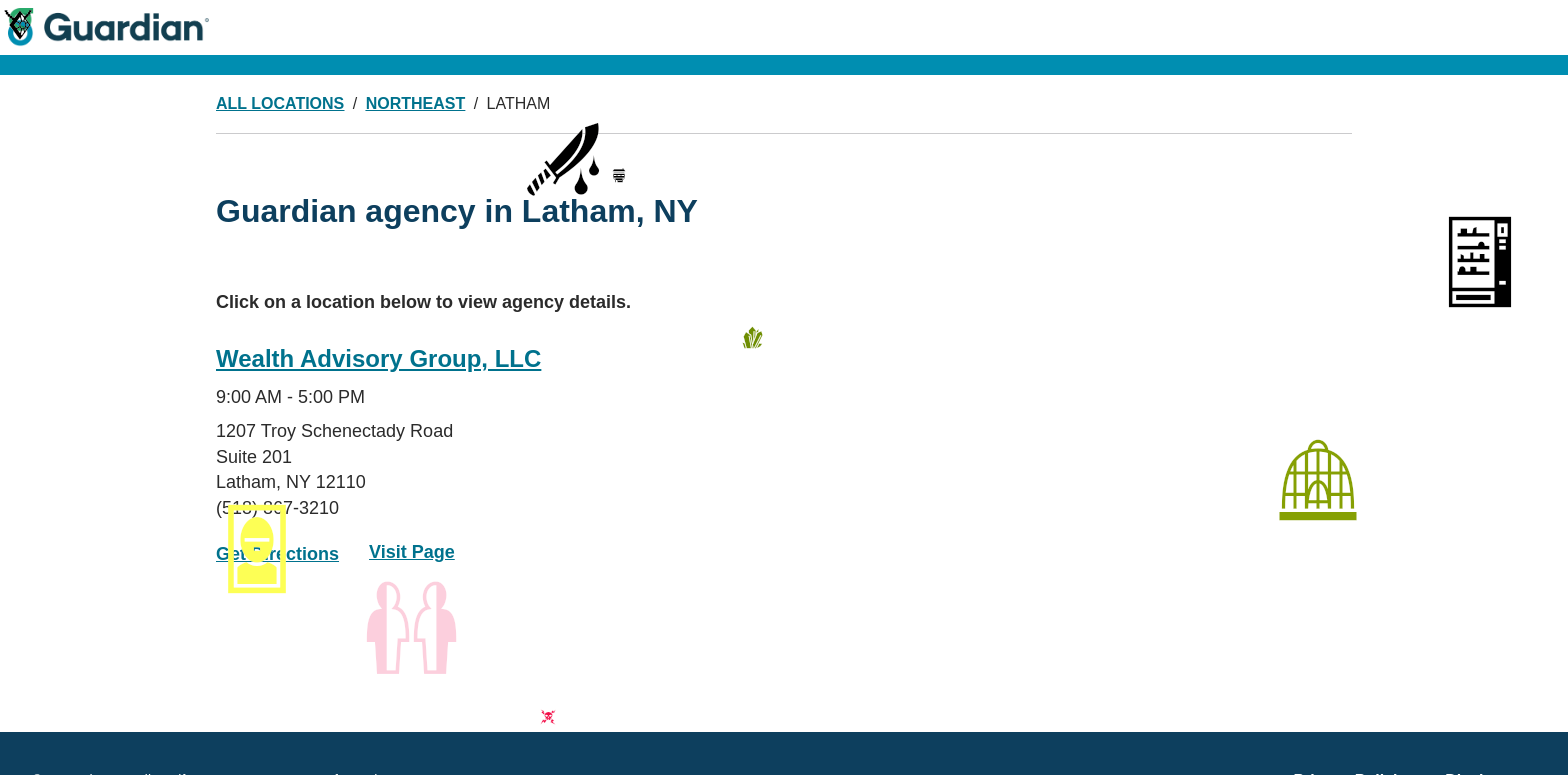 The height and width of the screenshot is (775, 1568). What do you see at coordinates (548, 717) in the screenshot?
I see `indicates a powerful attack or special ability` at bounding box center [548, 717].